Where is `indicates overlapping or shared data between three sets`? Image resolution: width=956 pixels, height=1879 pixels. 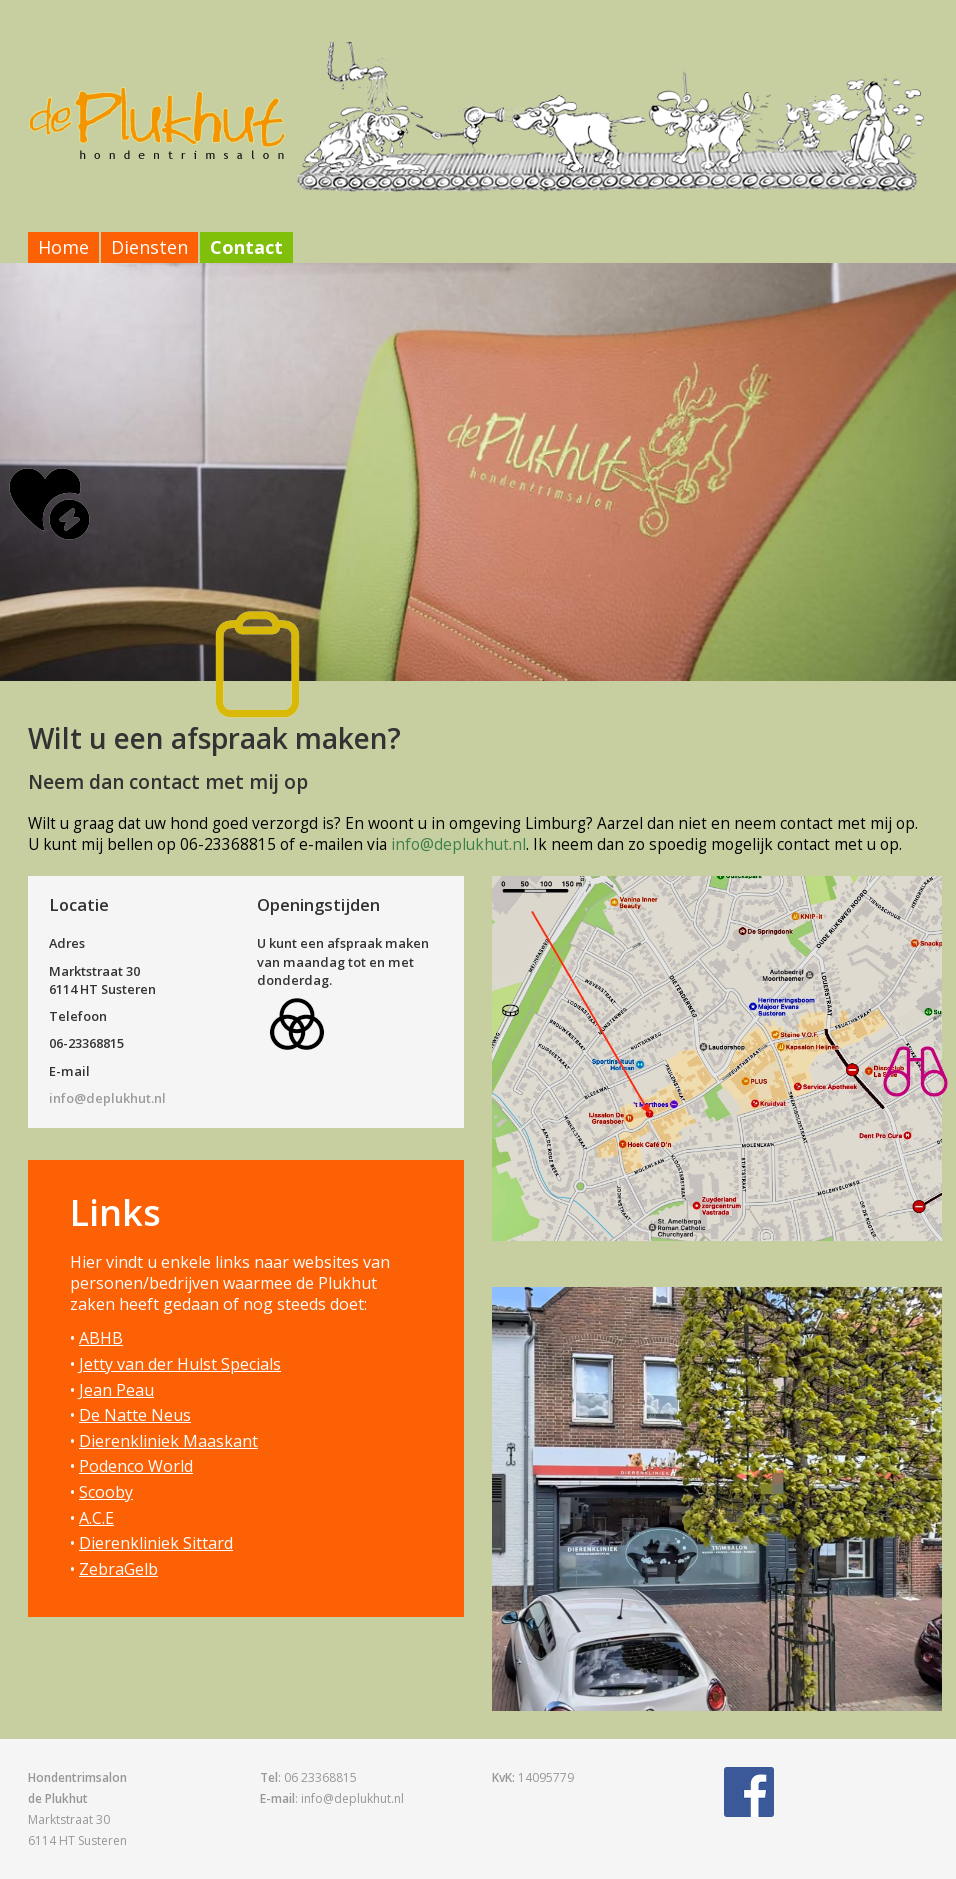 indicates overlapping or shared data between three sets is located at coordinates (297, 1025).